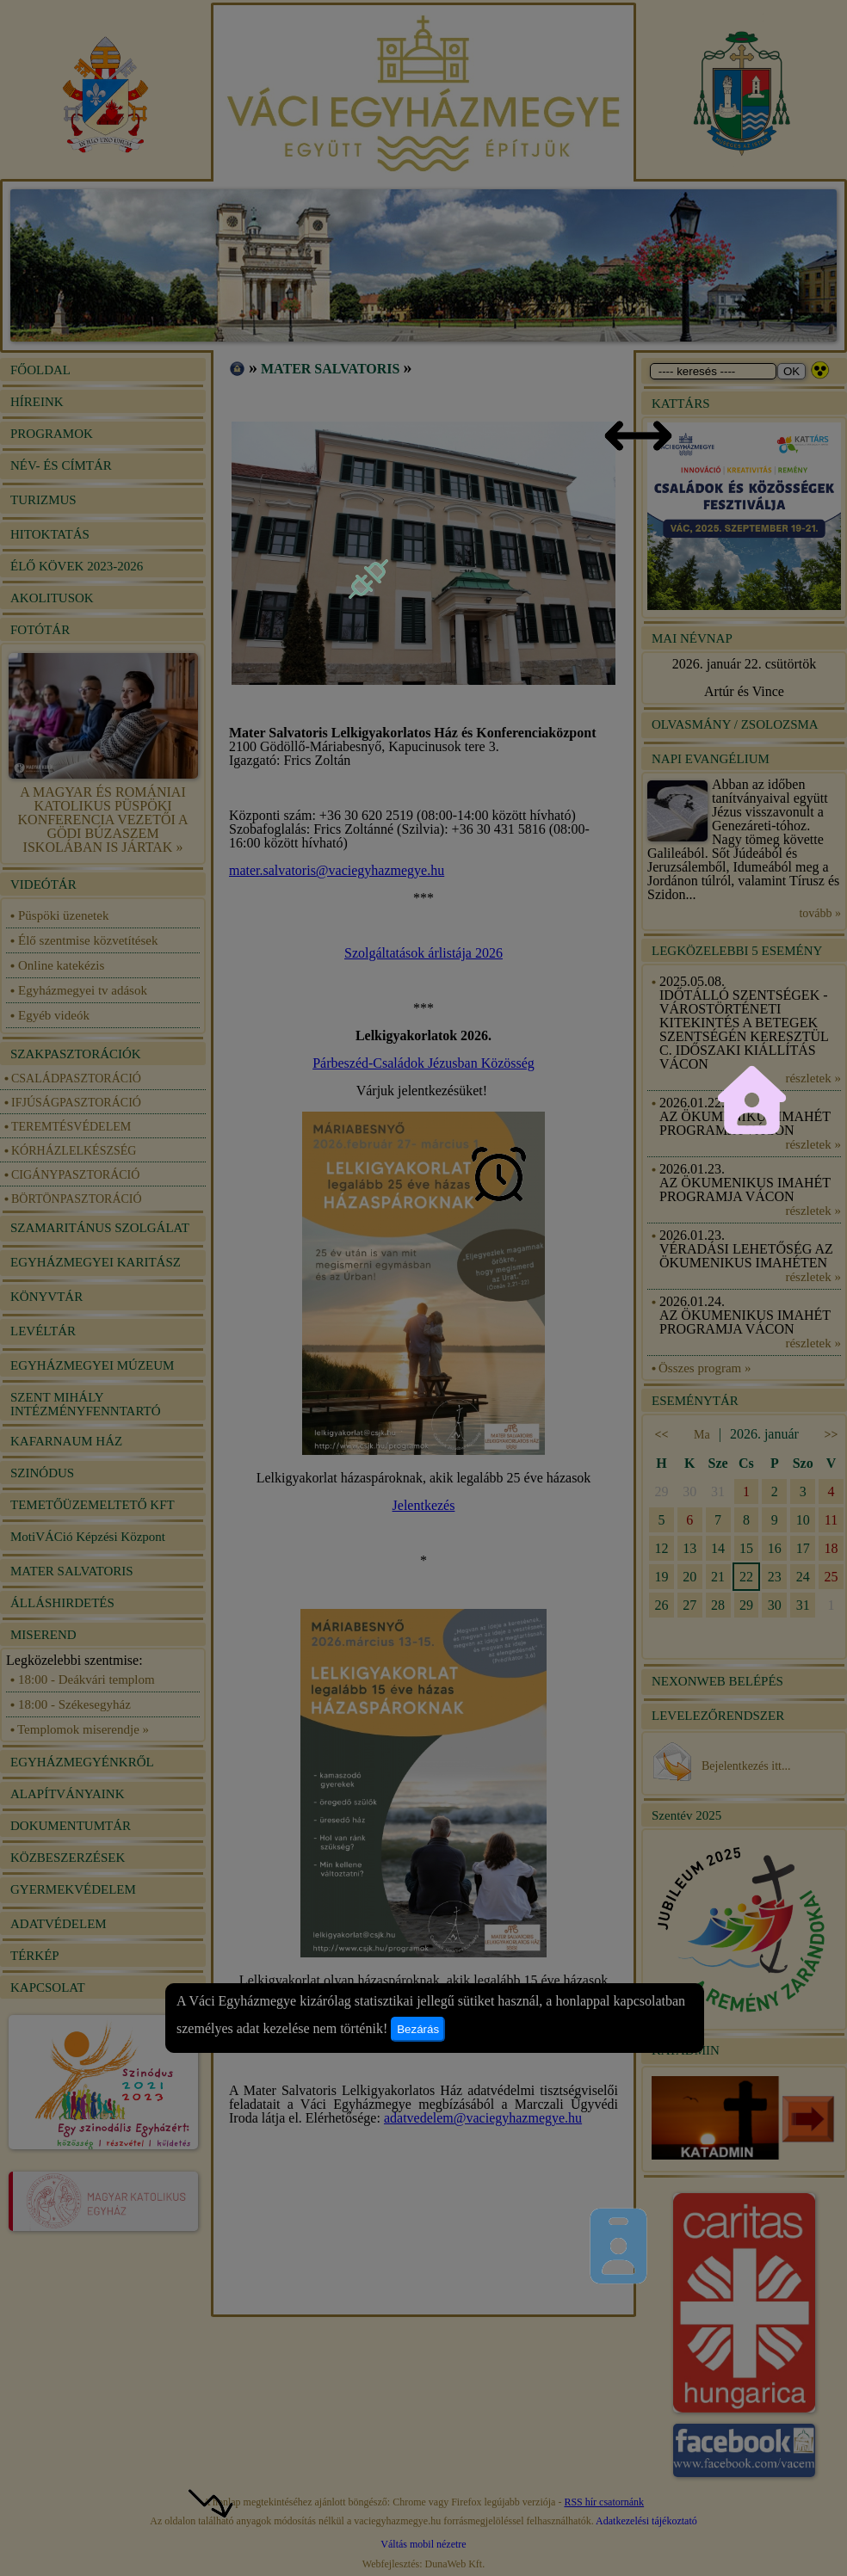 Image resolution: width=847 pixels, height=2576 pixels. What do you see at coordinates (751, 1100) in the screenshot?
I see `view your home profile` at bounding box center [751, 1100].